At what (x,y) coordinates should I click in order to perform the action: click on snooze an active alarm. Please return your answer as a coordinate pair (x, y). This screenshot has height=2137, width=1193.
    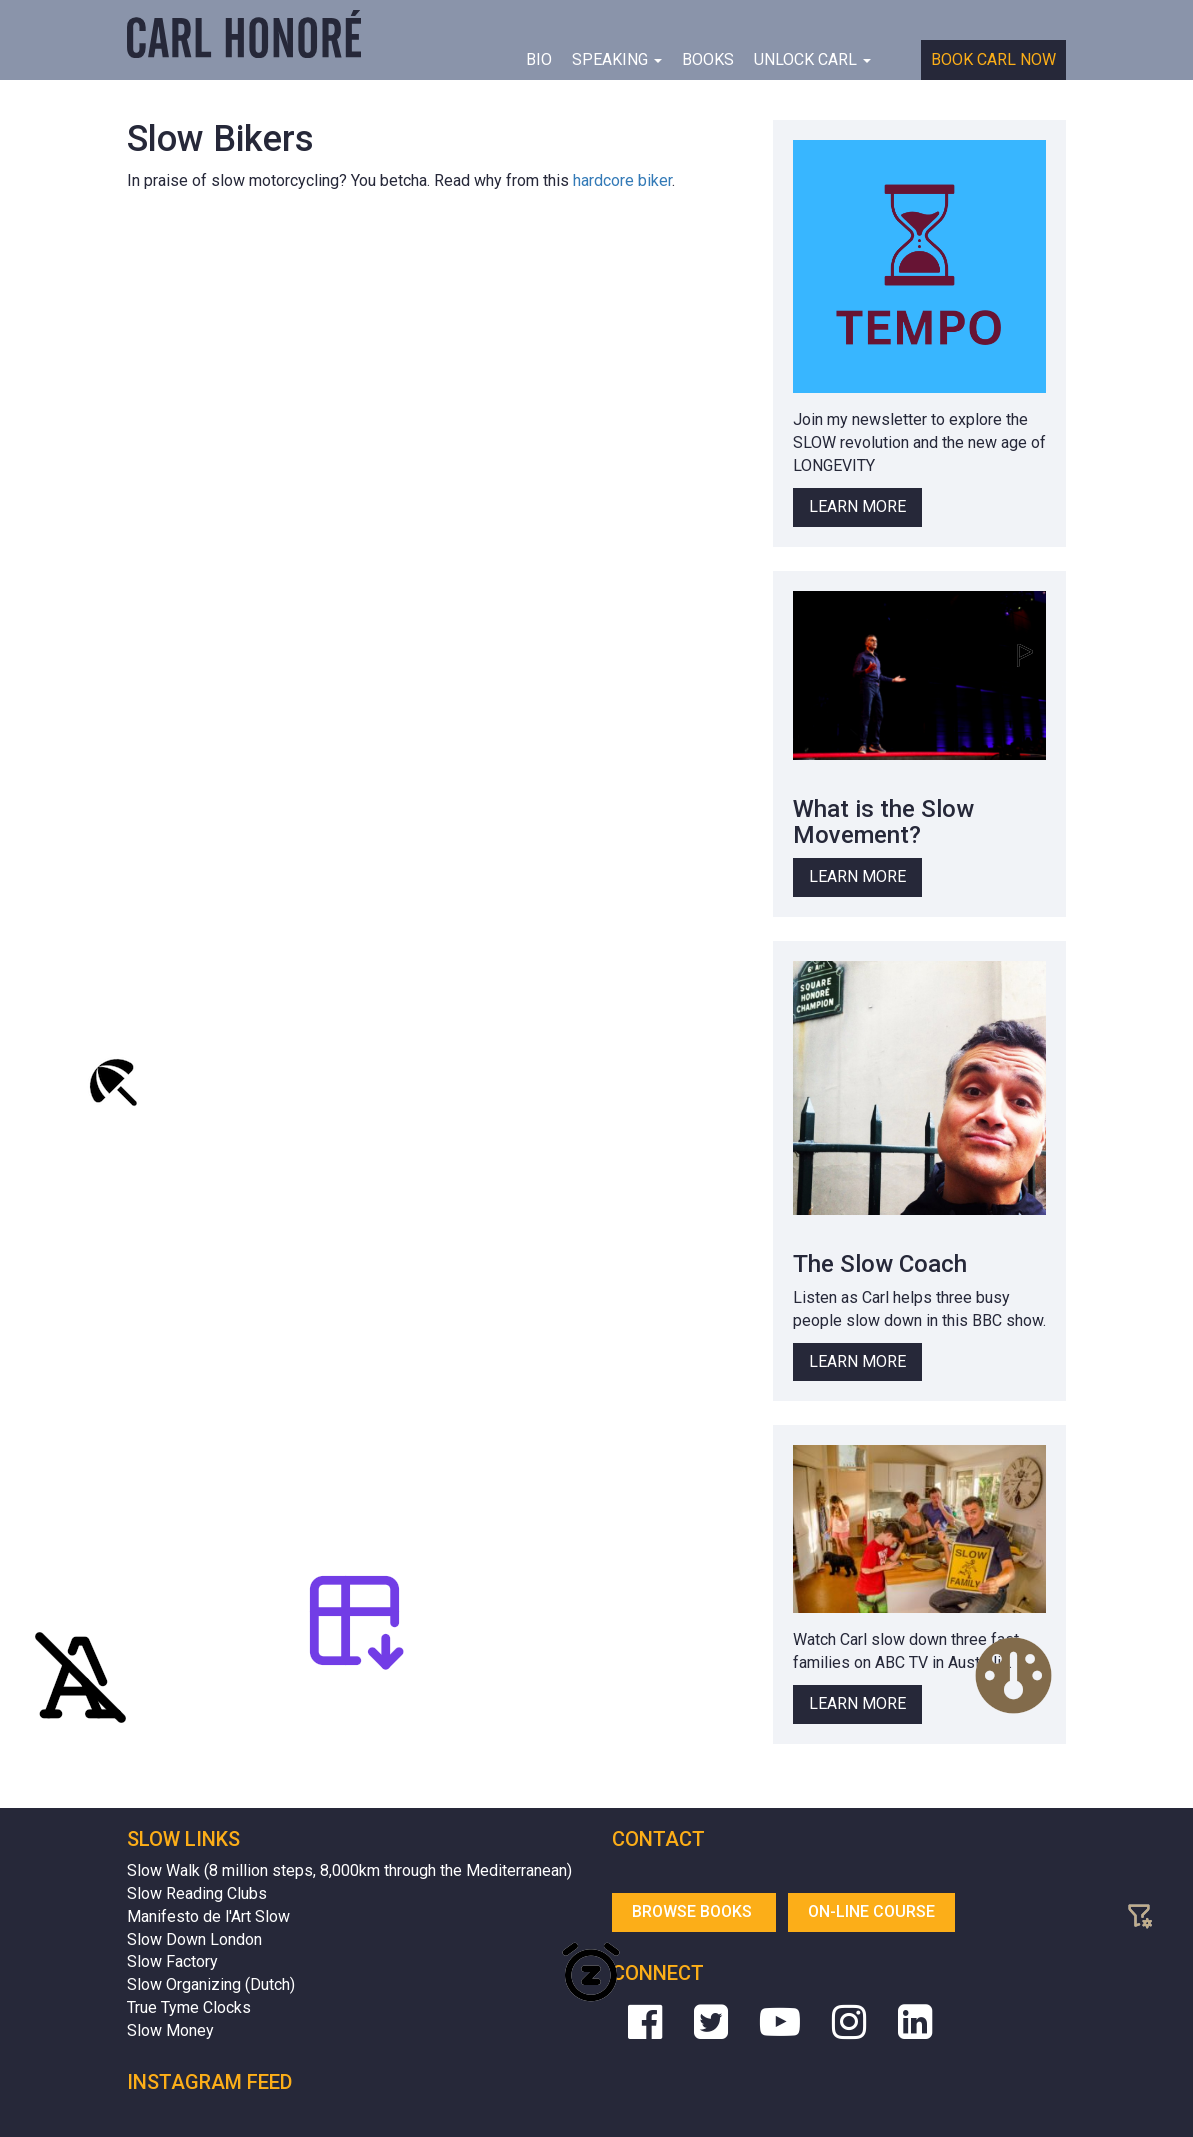
    Looking at the image, I should click on (591, 1972).